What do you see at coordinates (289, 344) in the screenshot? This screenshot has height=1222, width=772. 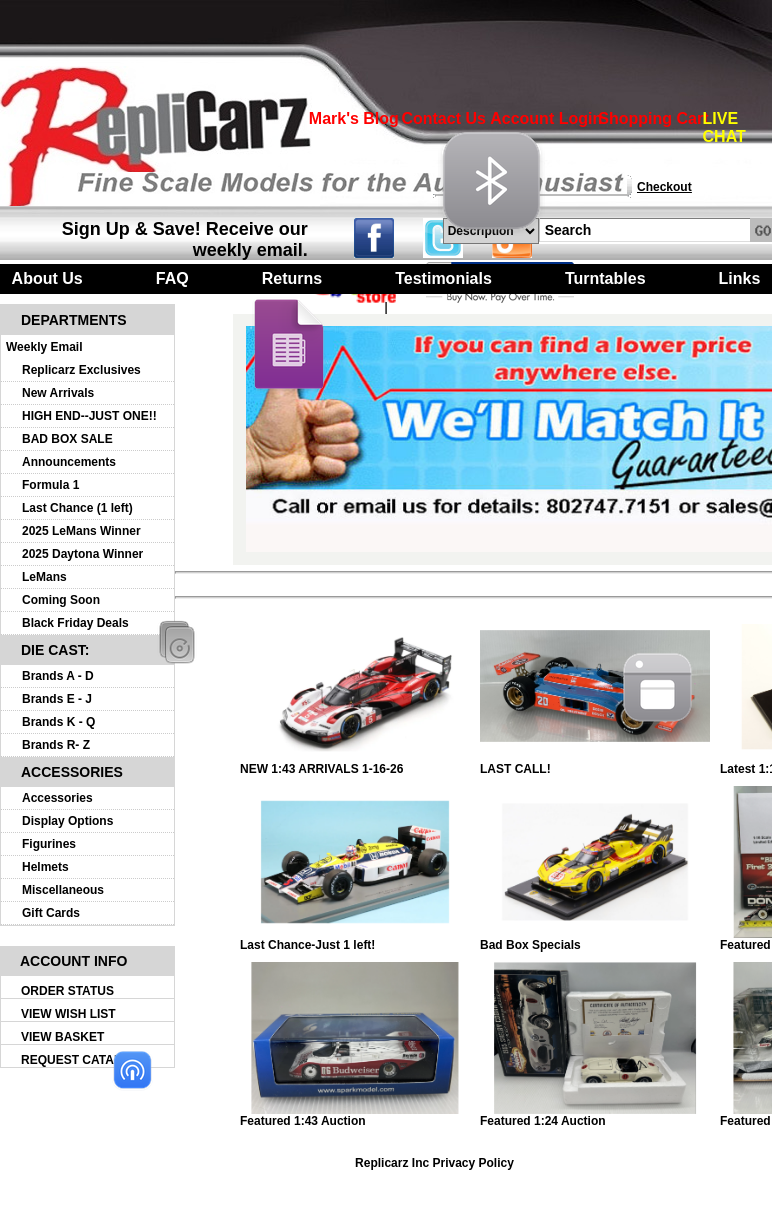 I see `open a Microsoft OneNote file` at bounding box center [289, 344].